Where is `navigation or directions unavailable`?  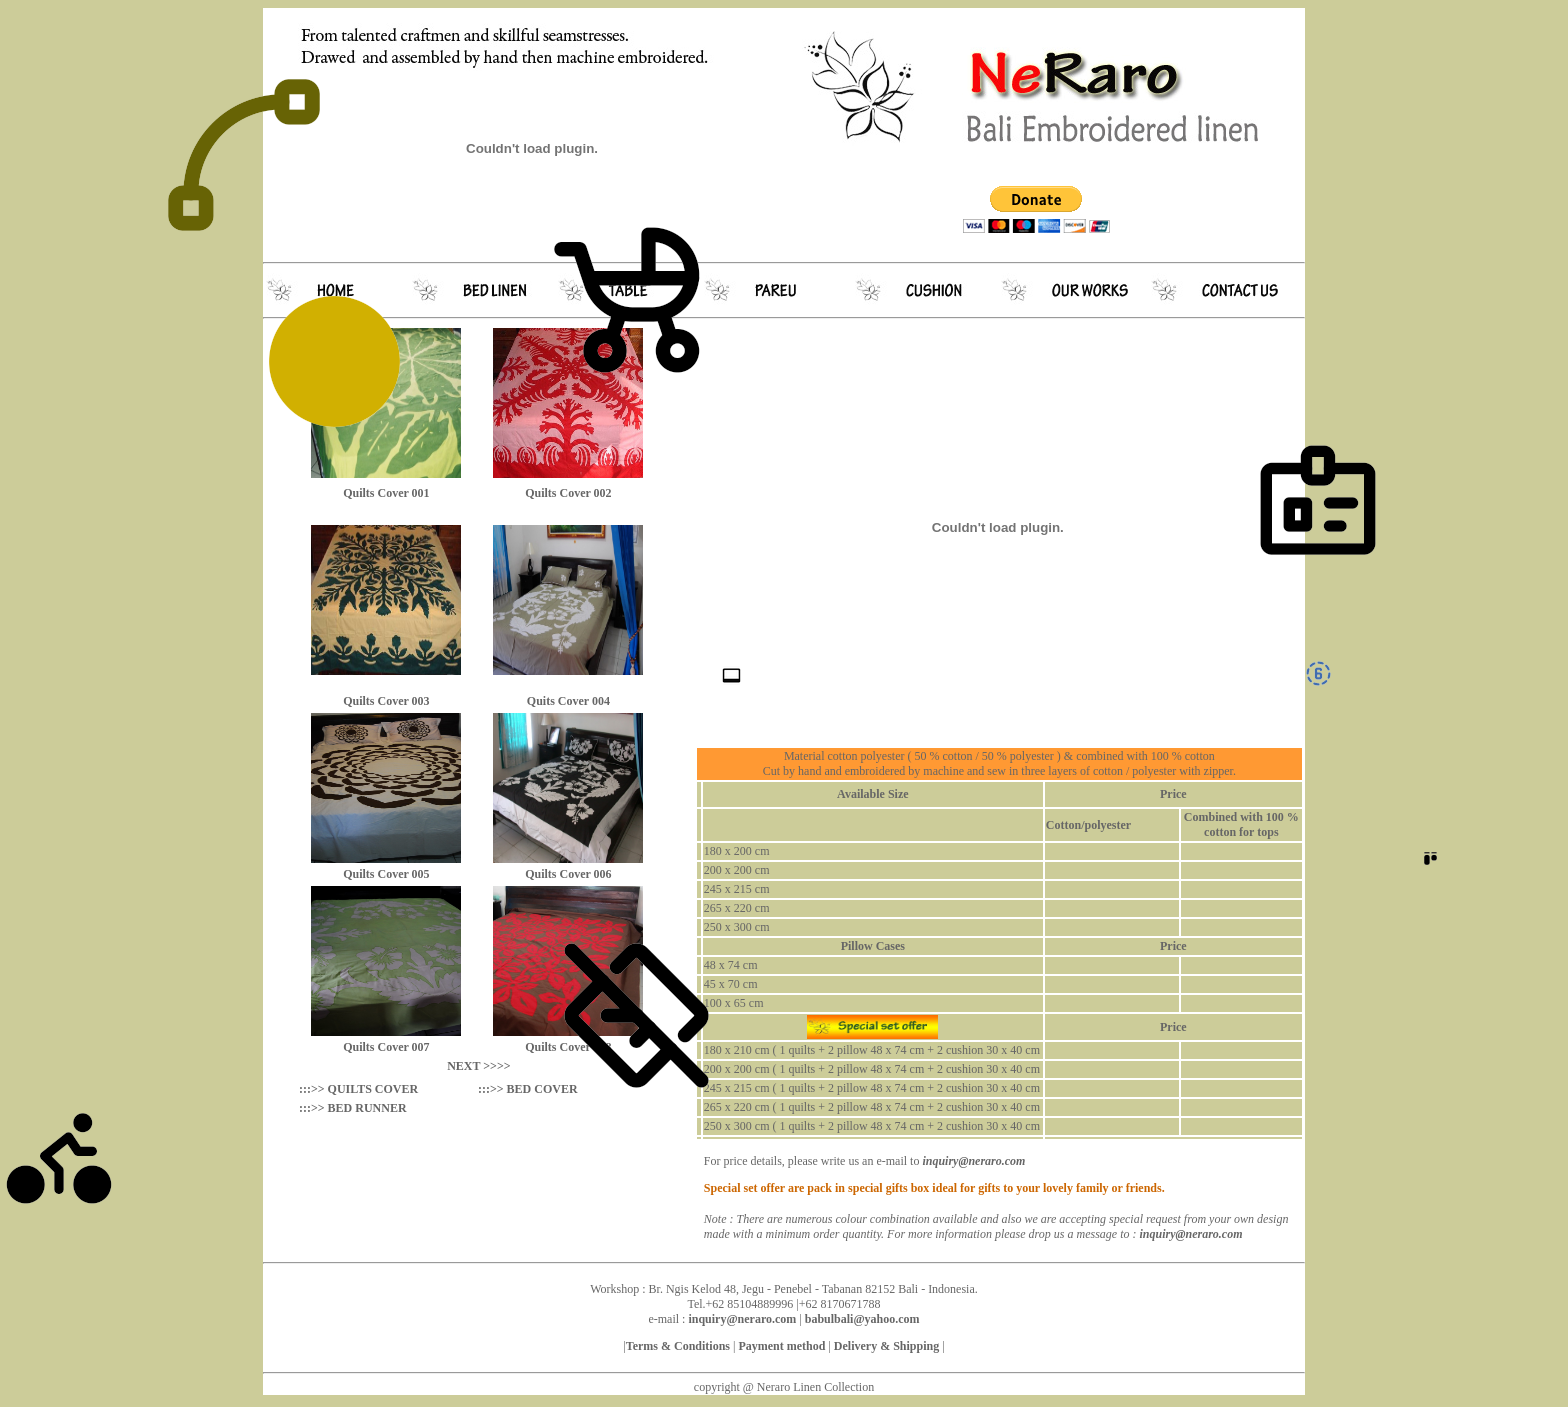 navigation or directions unavailable is located at coordinates (636, 1015).